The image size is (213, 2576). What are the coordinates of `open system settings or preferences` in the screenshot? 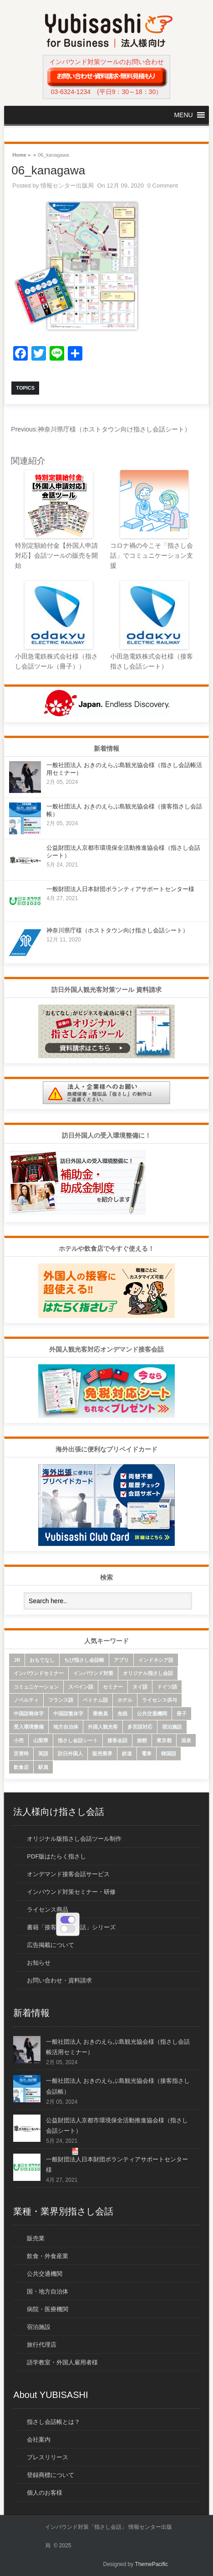 It's located at (68, 1924).